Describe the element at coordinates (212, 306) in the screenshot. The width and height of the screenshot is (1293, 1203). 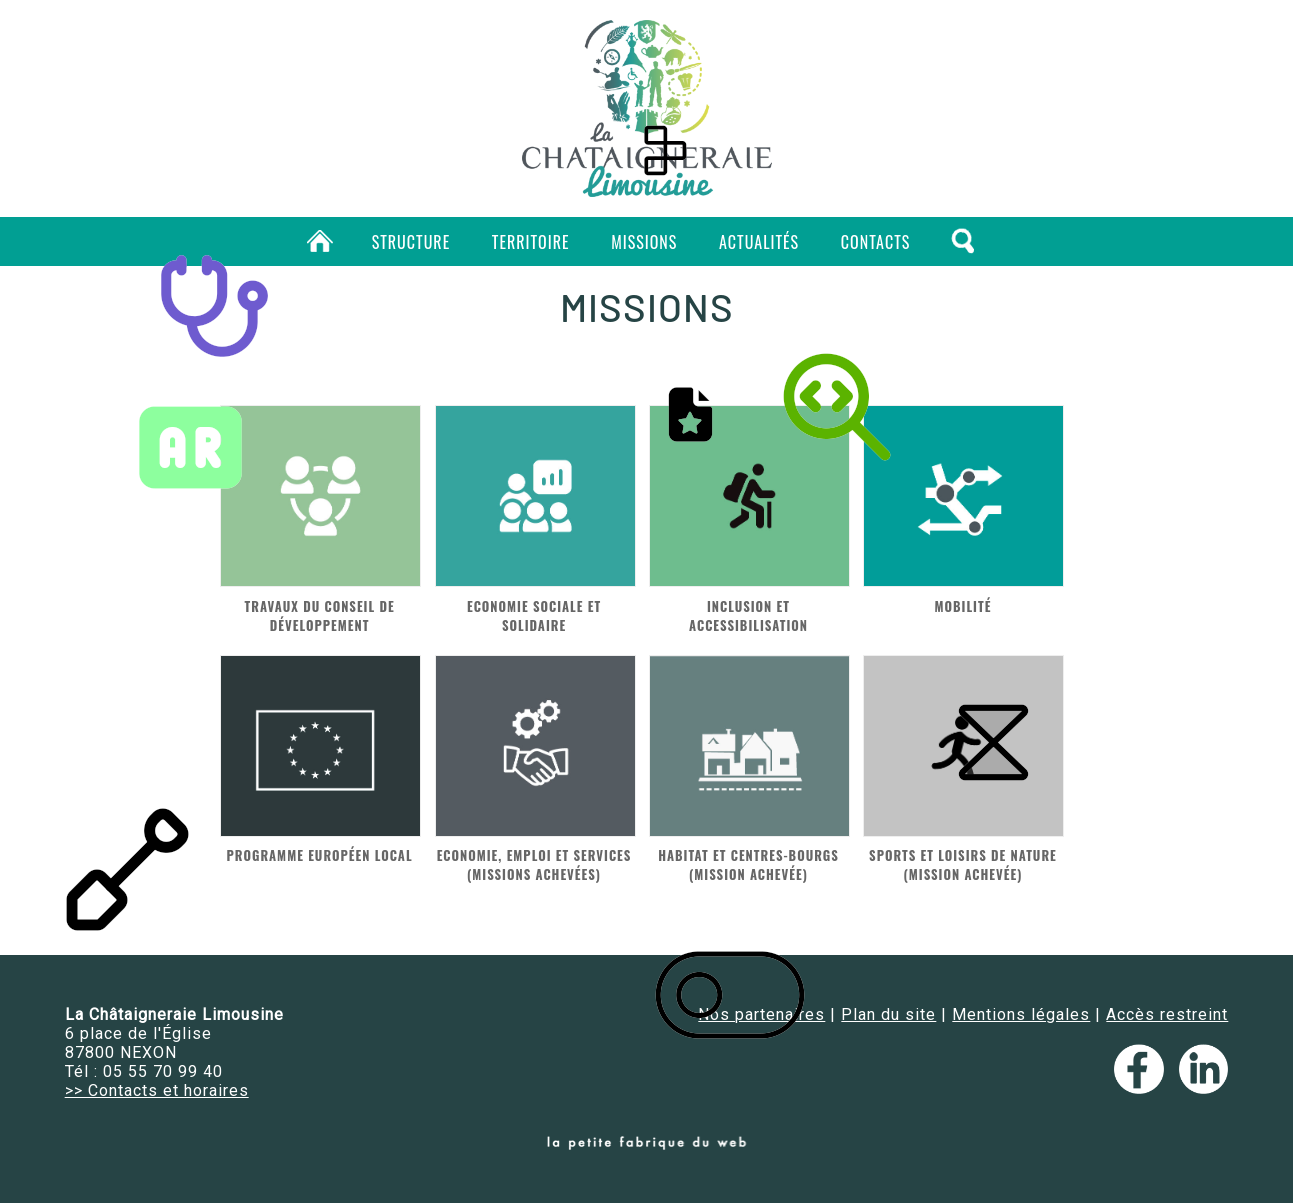
I see `access health or medical features` at that location.